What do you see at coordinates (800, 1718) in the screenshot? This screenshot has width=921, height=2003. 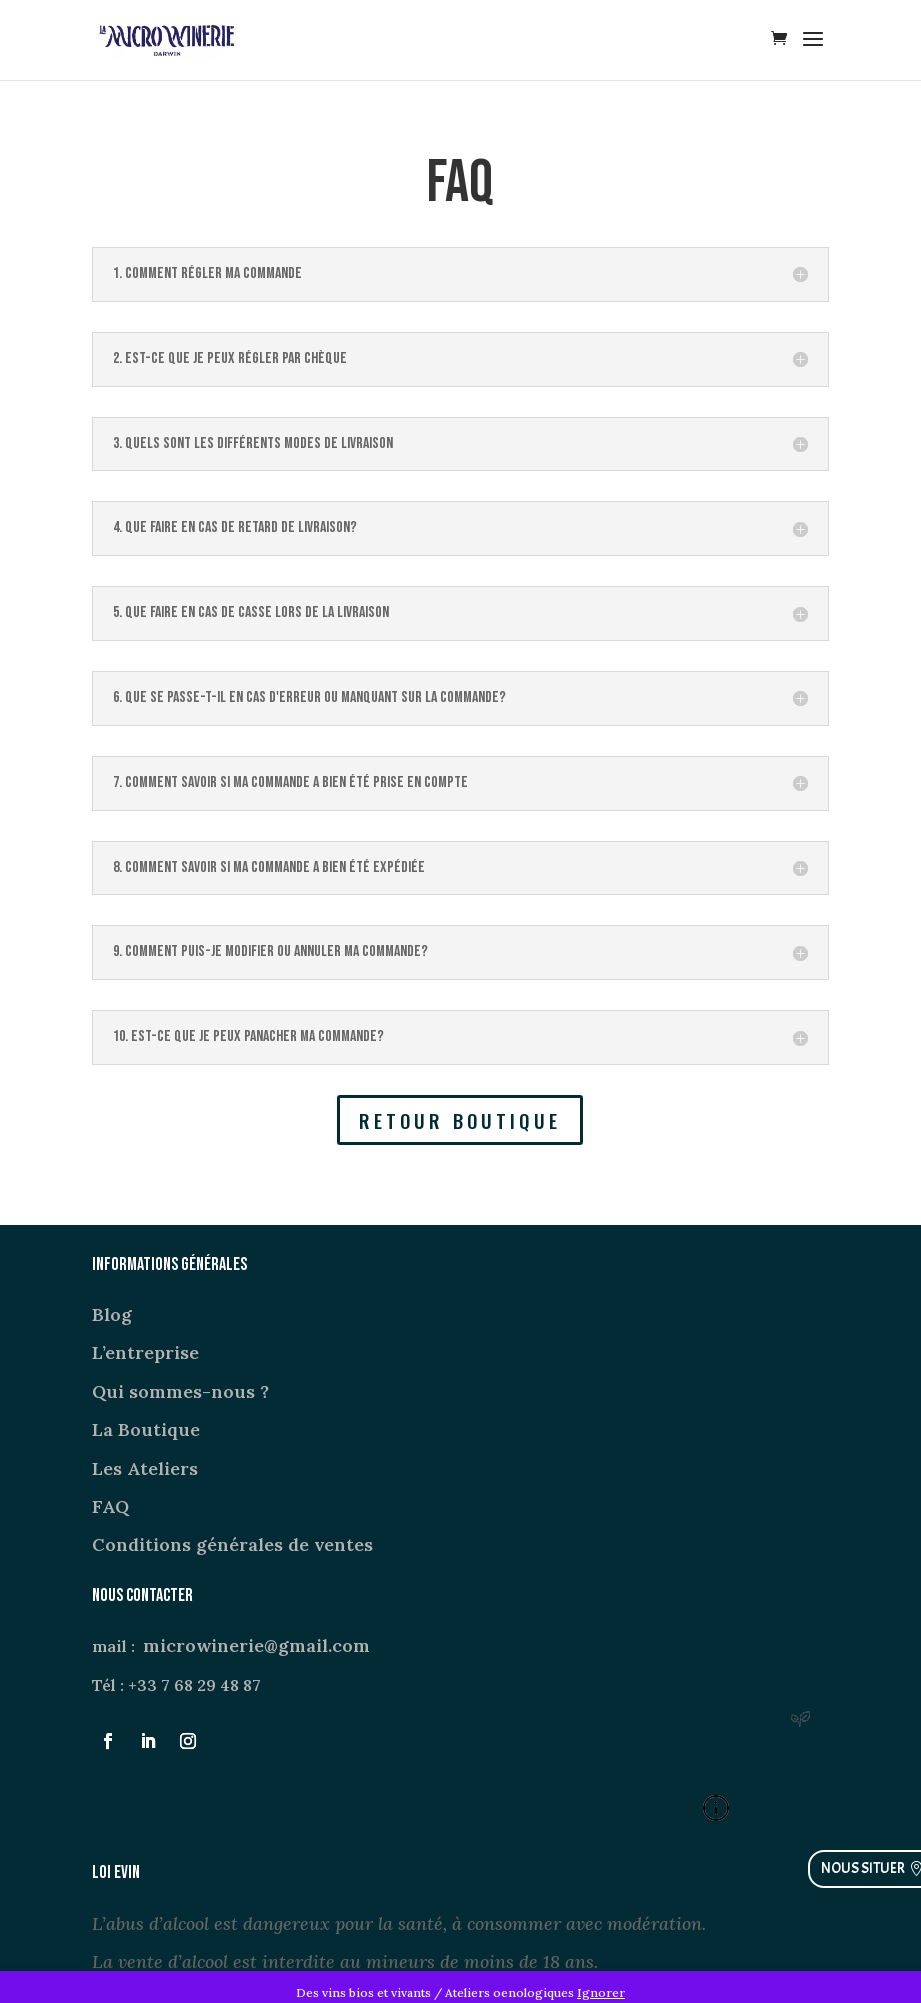 I see `access plant care or gardening features` at bounding box center [800, 1718].